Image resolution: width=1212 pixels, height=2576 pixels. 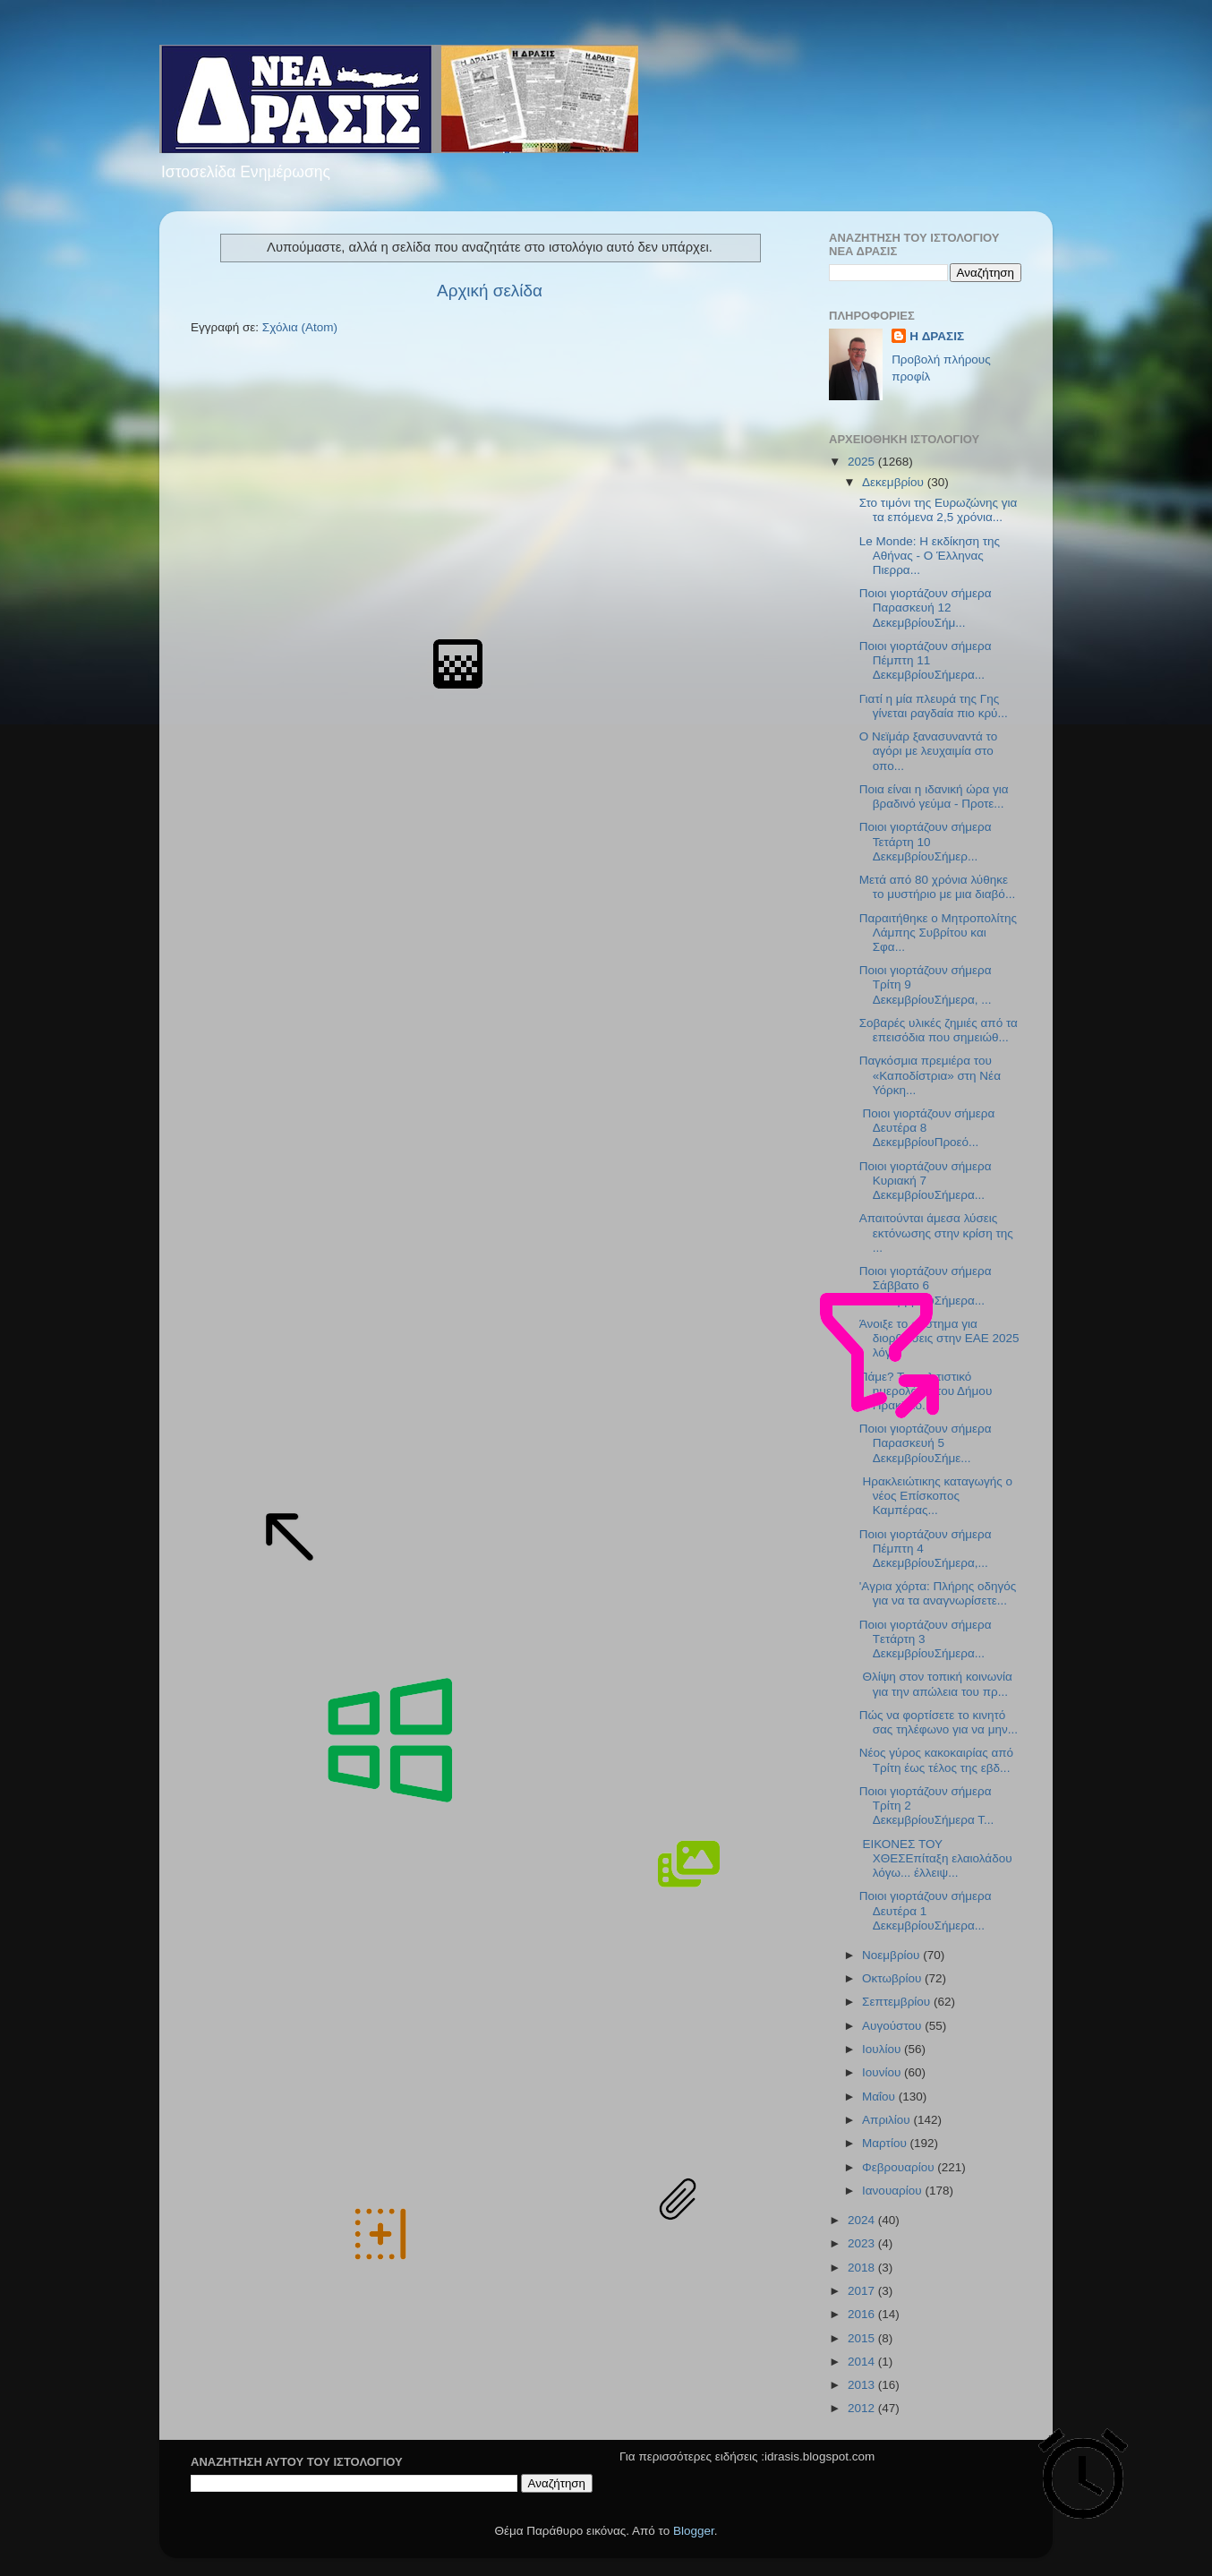 I want to click on set or manage alarms, so click(x=1083, y=2474).